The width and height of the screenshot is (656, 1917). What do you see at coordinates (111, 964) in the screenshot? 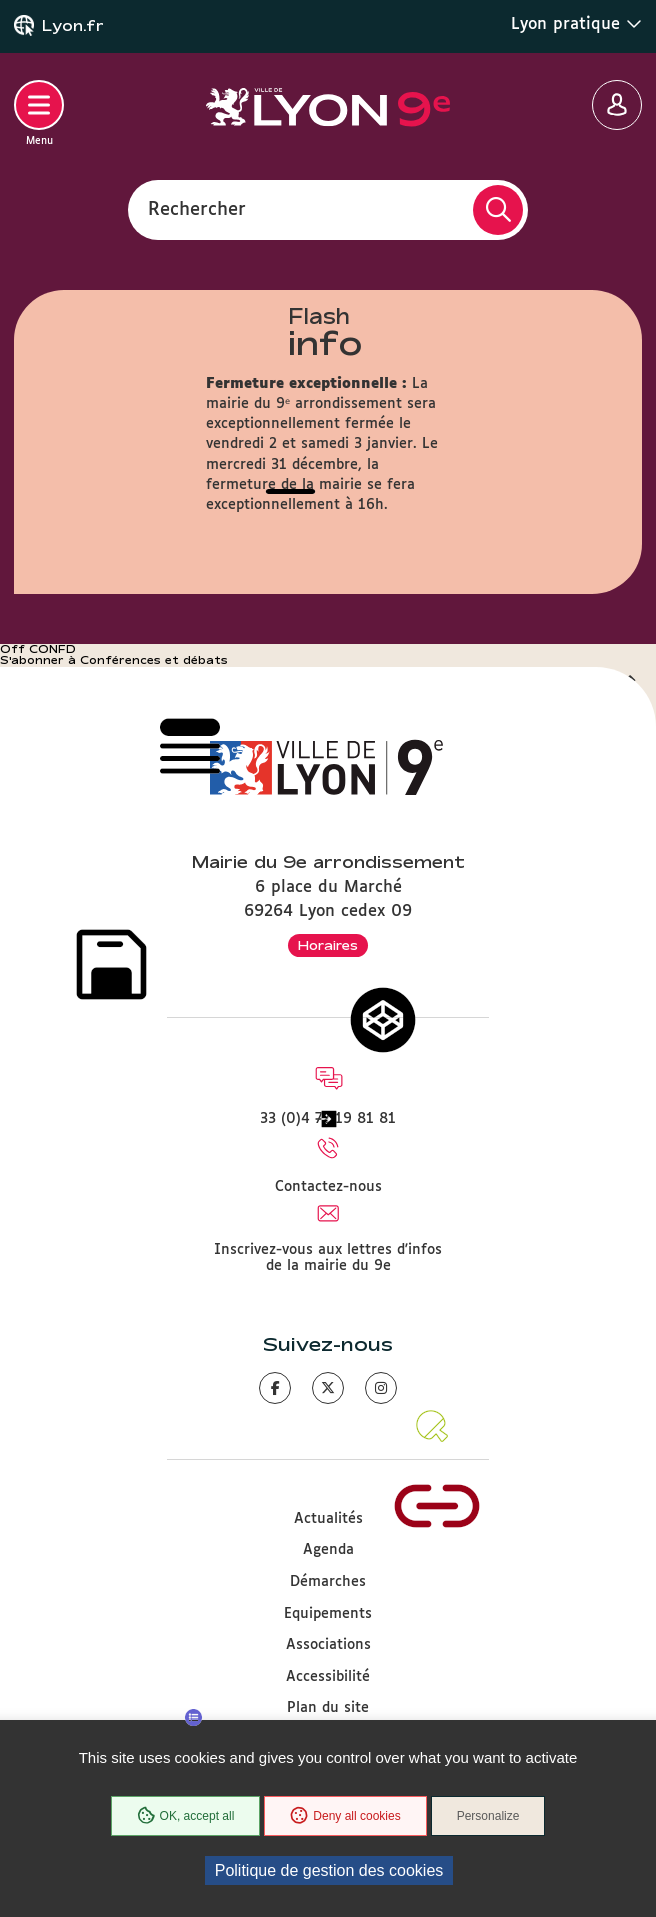
I see `save current file or document` at bounding box center [111, 964].